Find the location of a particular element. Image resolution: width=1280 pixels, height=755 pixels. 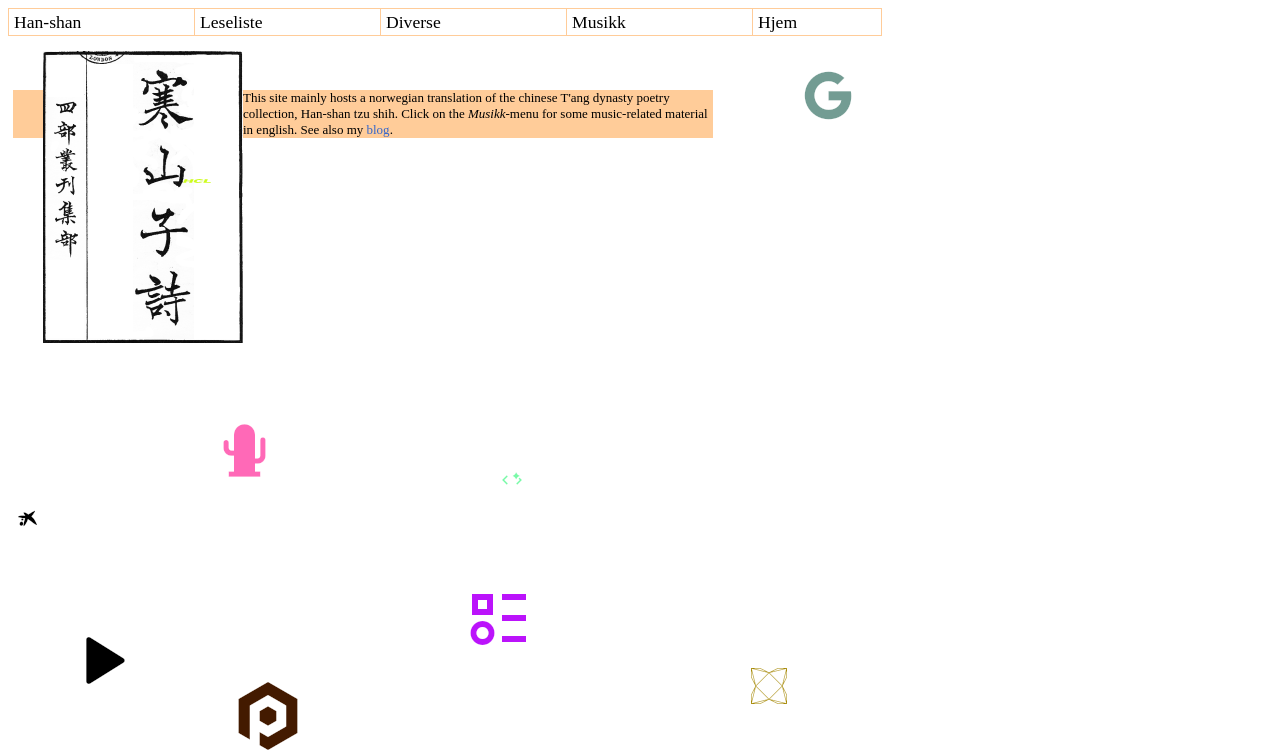

open the CaixaBank mobile banking app is located at coordinates (27, 518).